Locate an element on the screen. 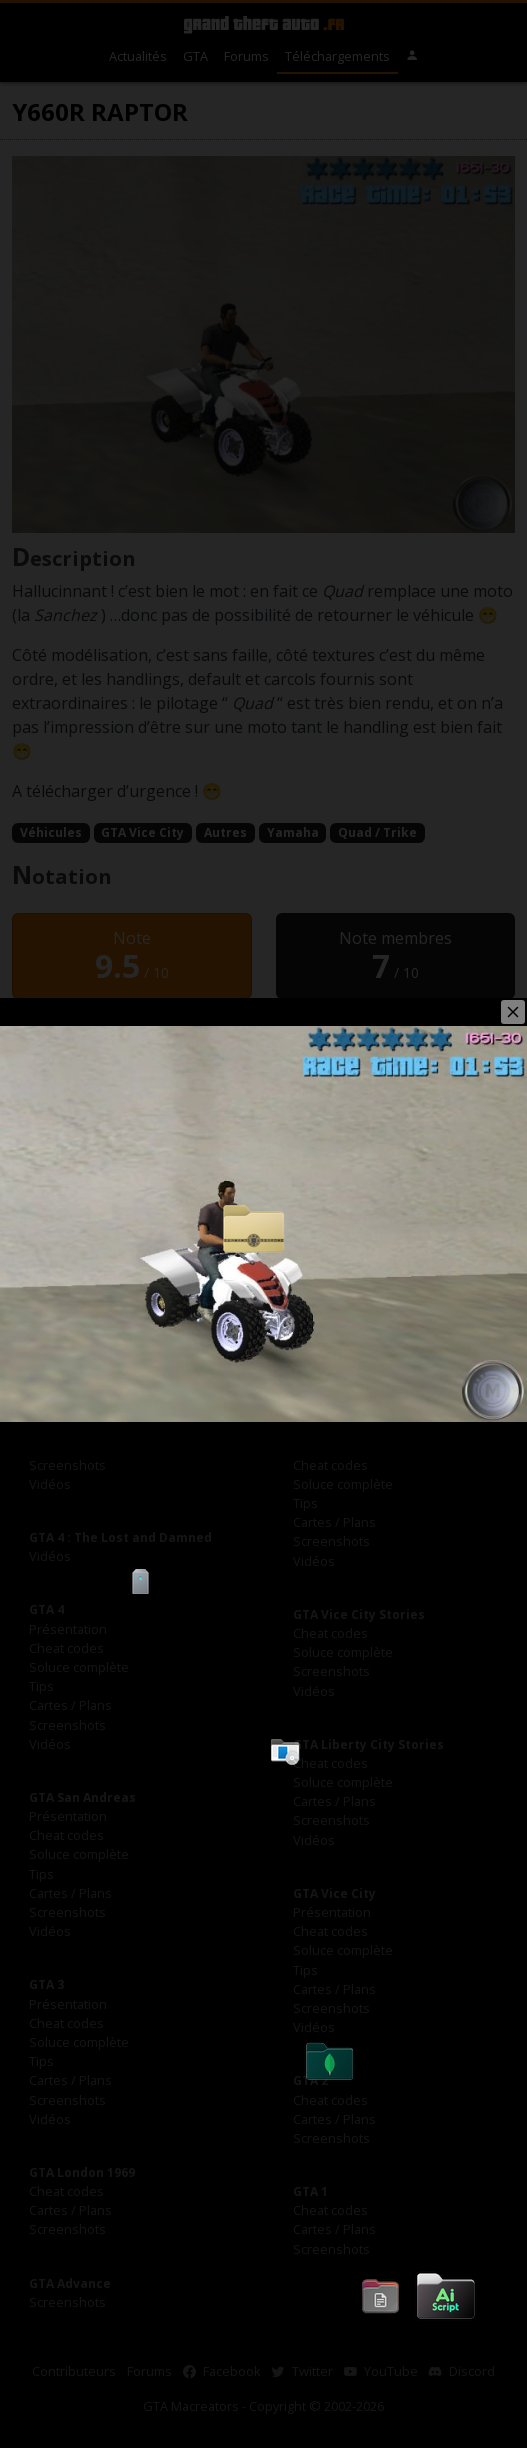 The image size is (527, 2448). open mongodb database files folder is located at coordinates (329, 2062).